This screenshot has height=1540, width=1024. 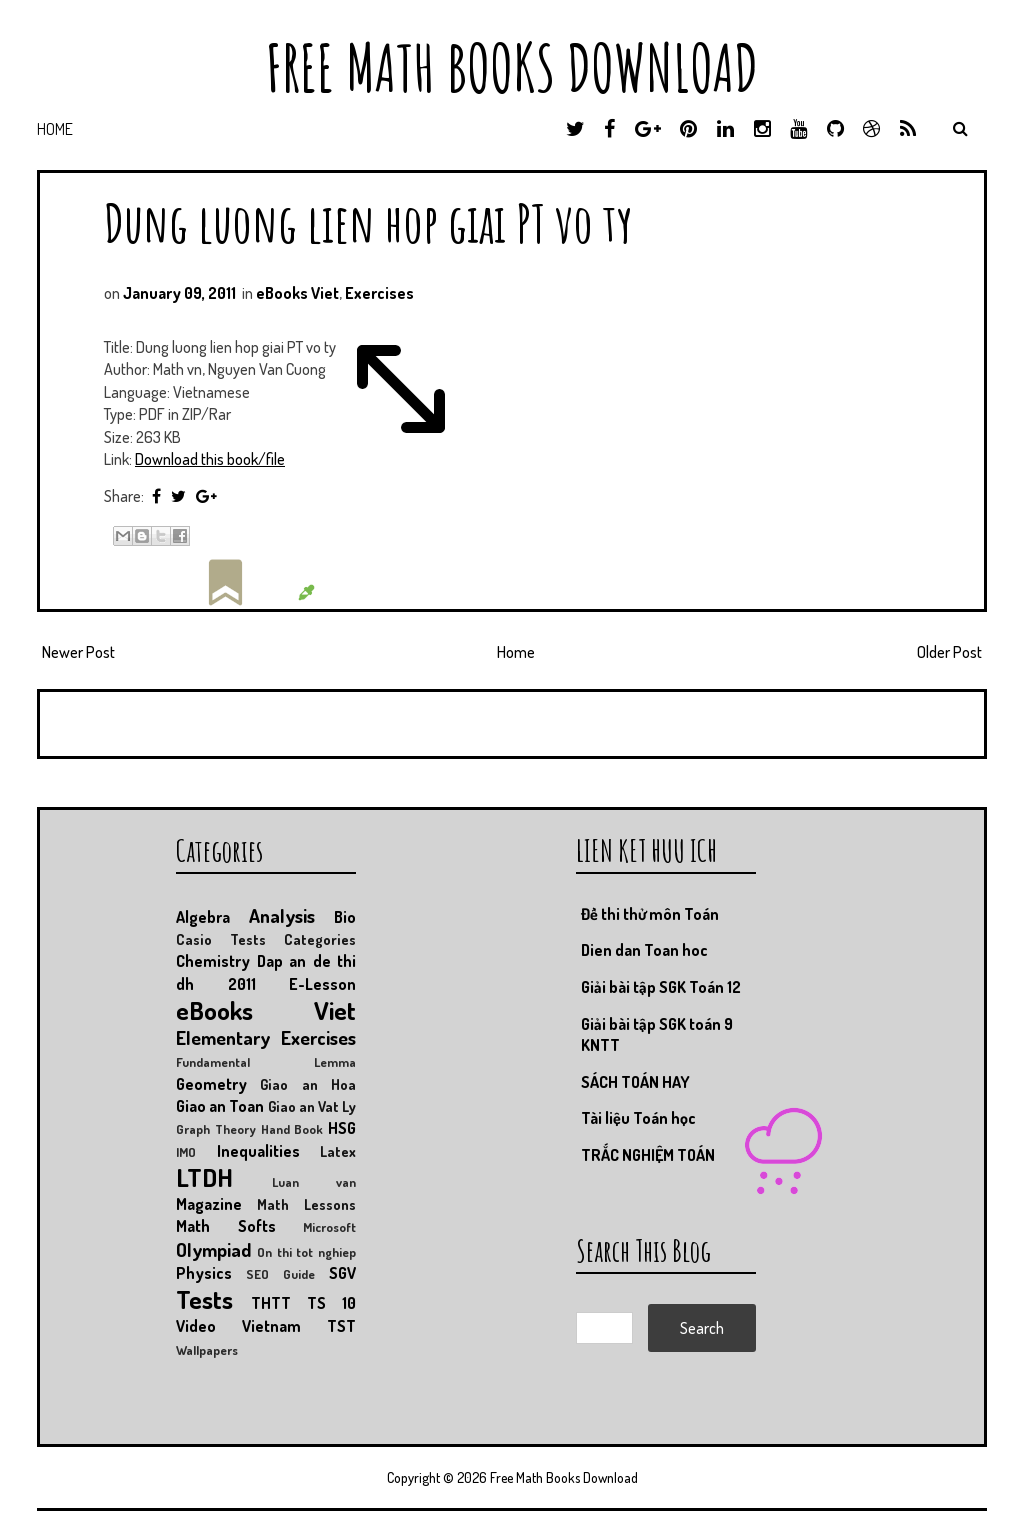 I want to click on save this item for later, so click(x=225, y=581).